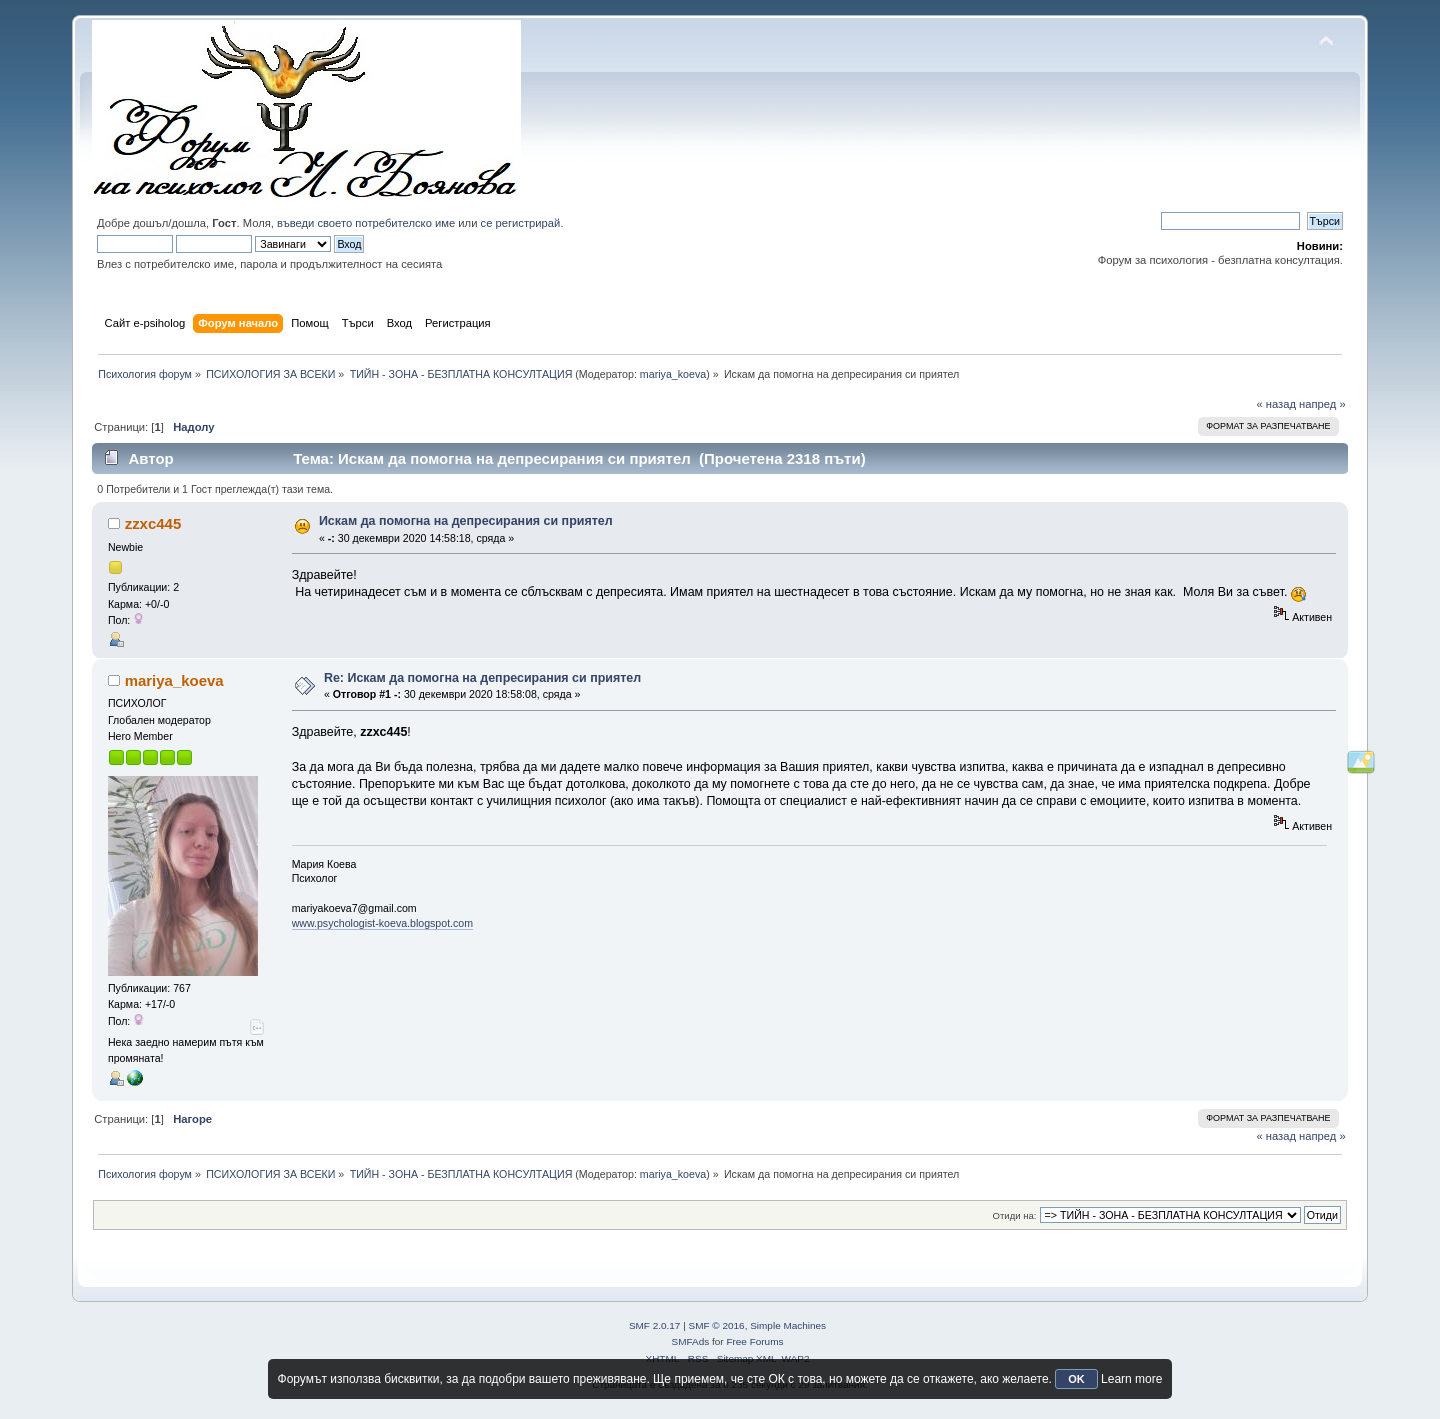  I want to click on indicates a C++ source code file, so click(257, 1027).